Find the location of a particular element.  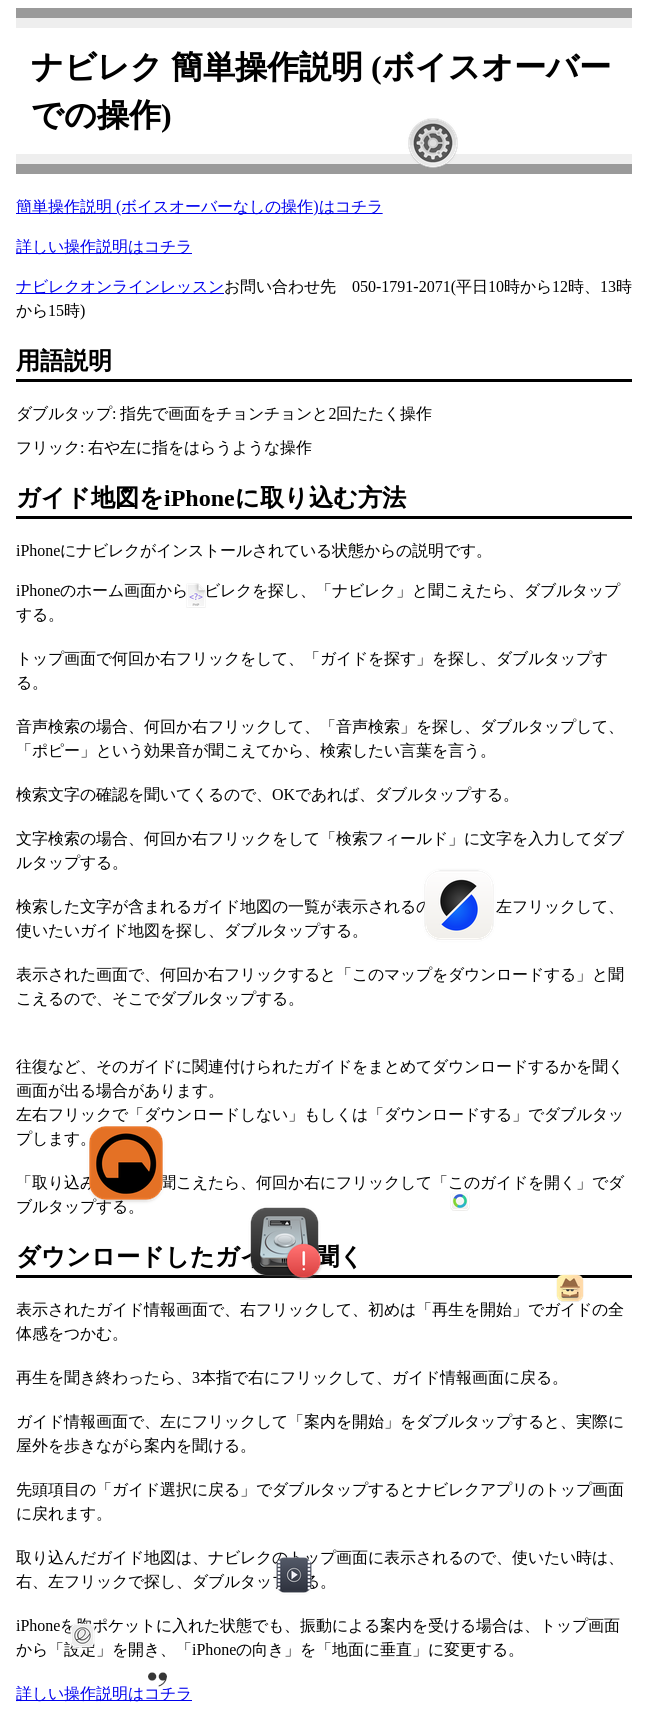

punctuation input mode is currently inactive is located at coordinates (157, 1679).